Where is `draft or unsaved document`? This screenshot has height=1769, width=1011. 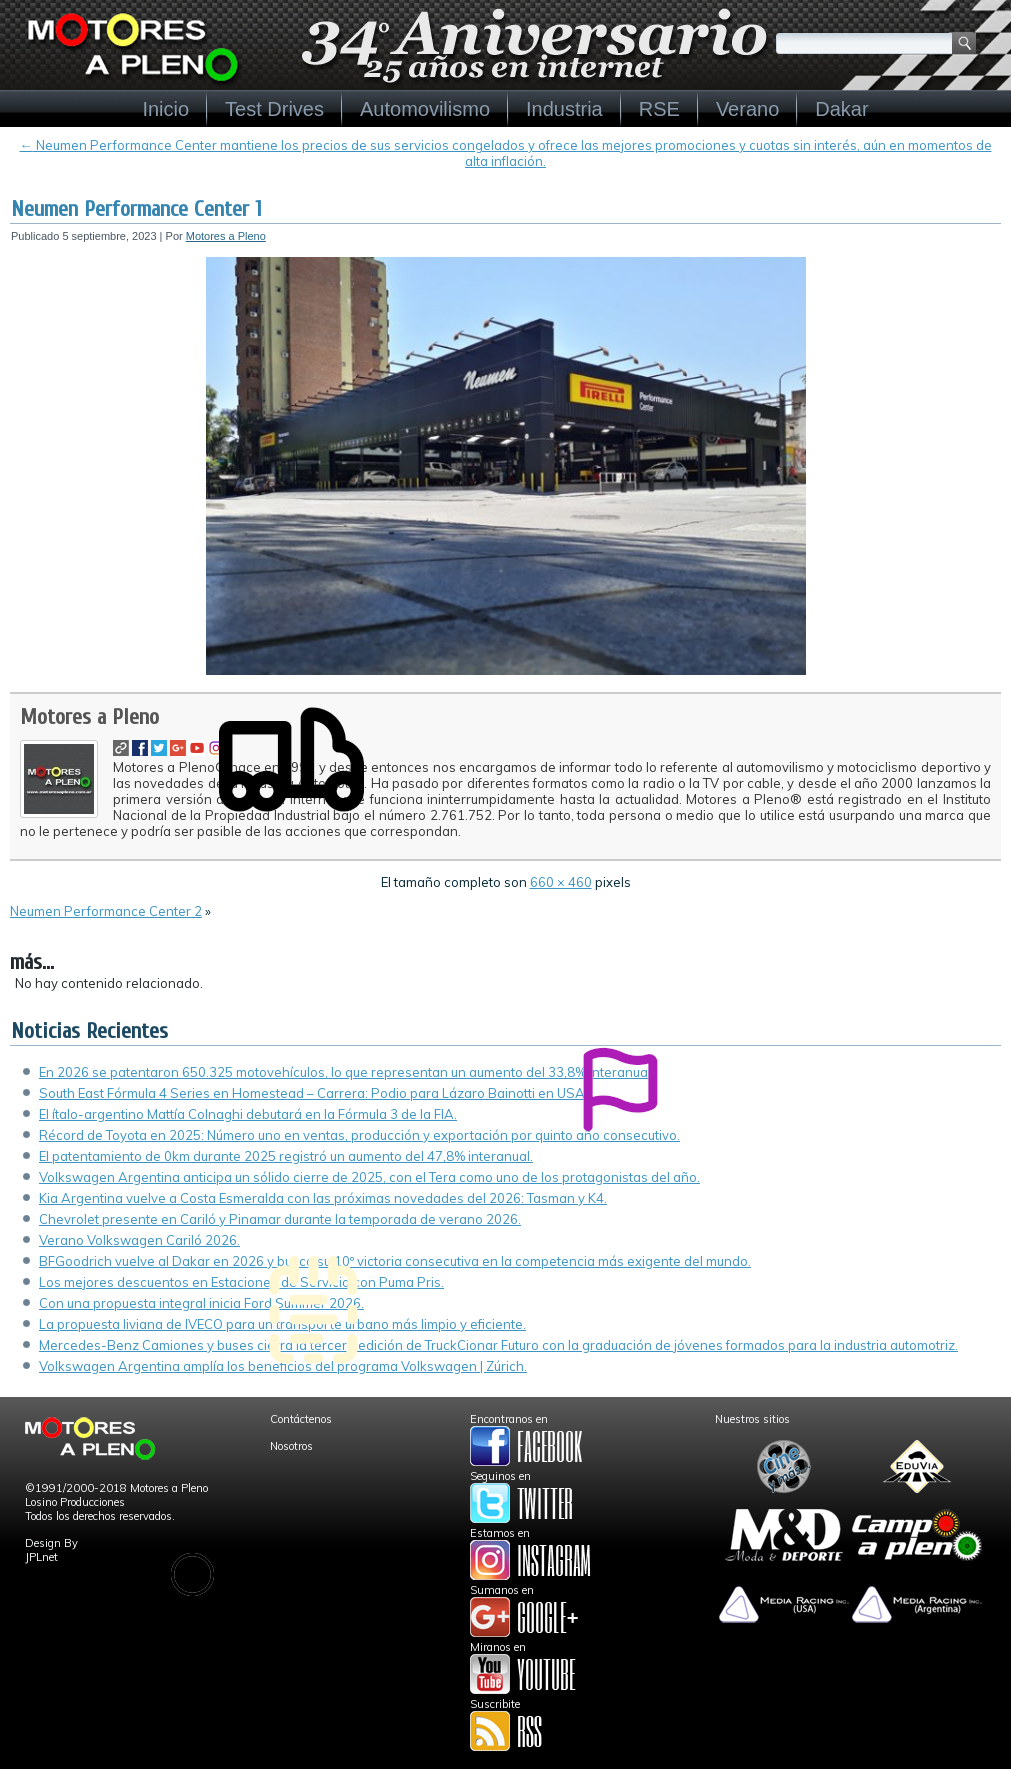 draft or unsaved document is located at coordinates (313, 1309).